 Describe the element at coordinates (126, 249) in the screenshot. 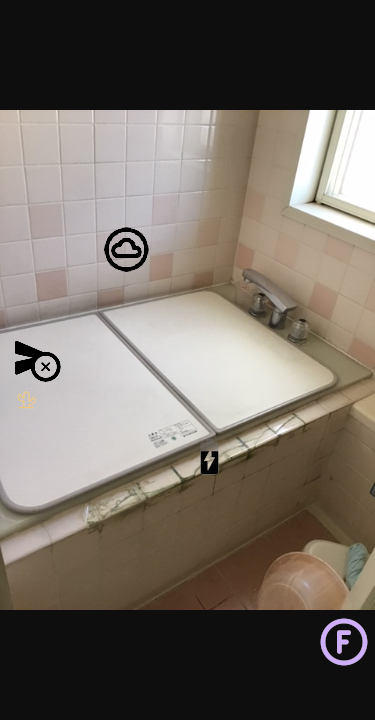

I see `access cloud storage` at that location.